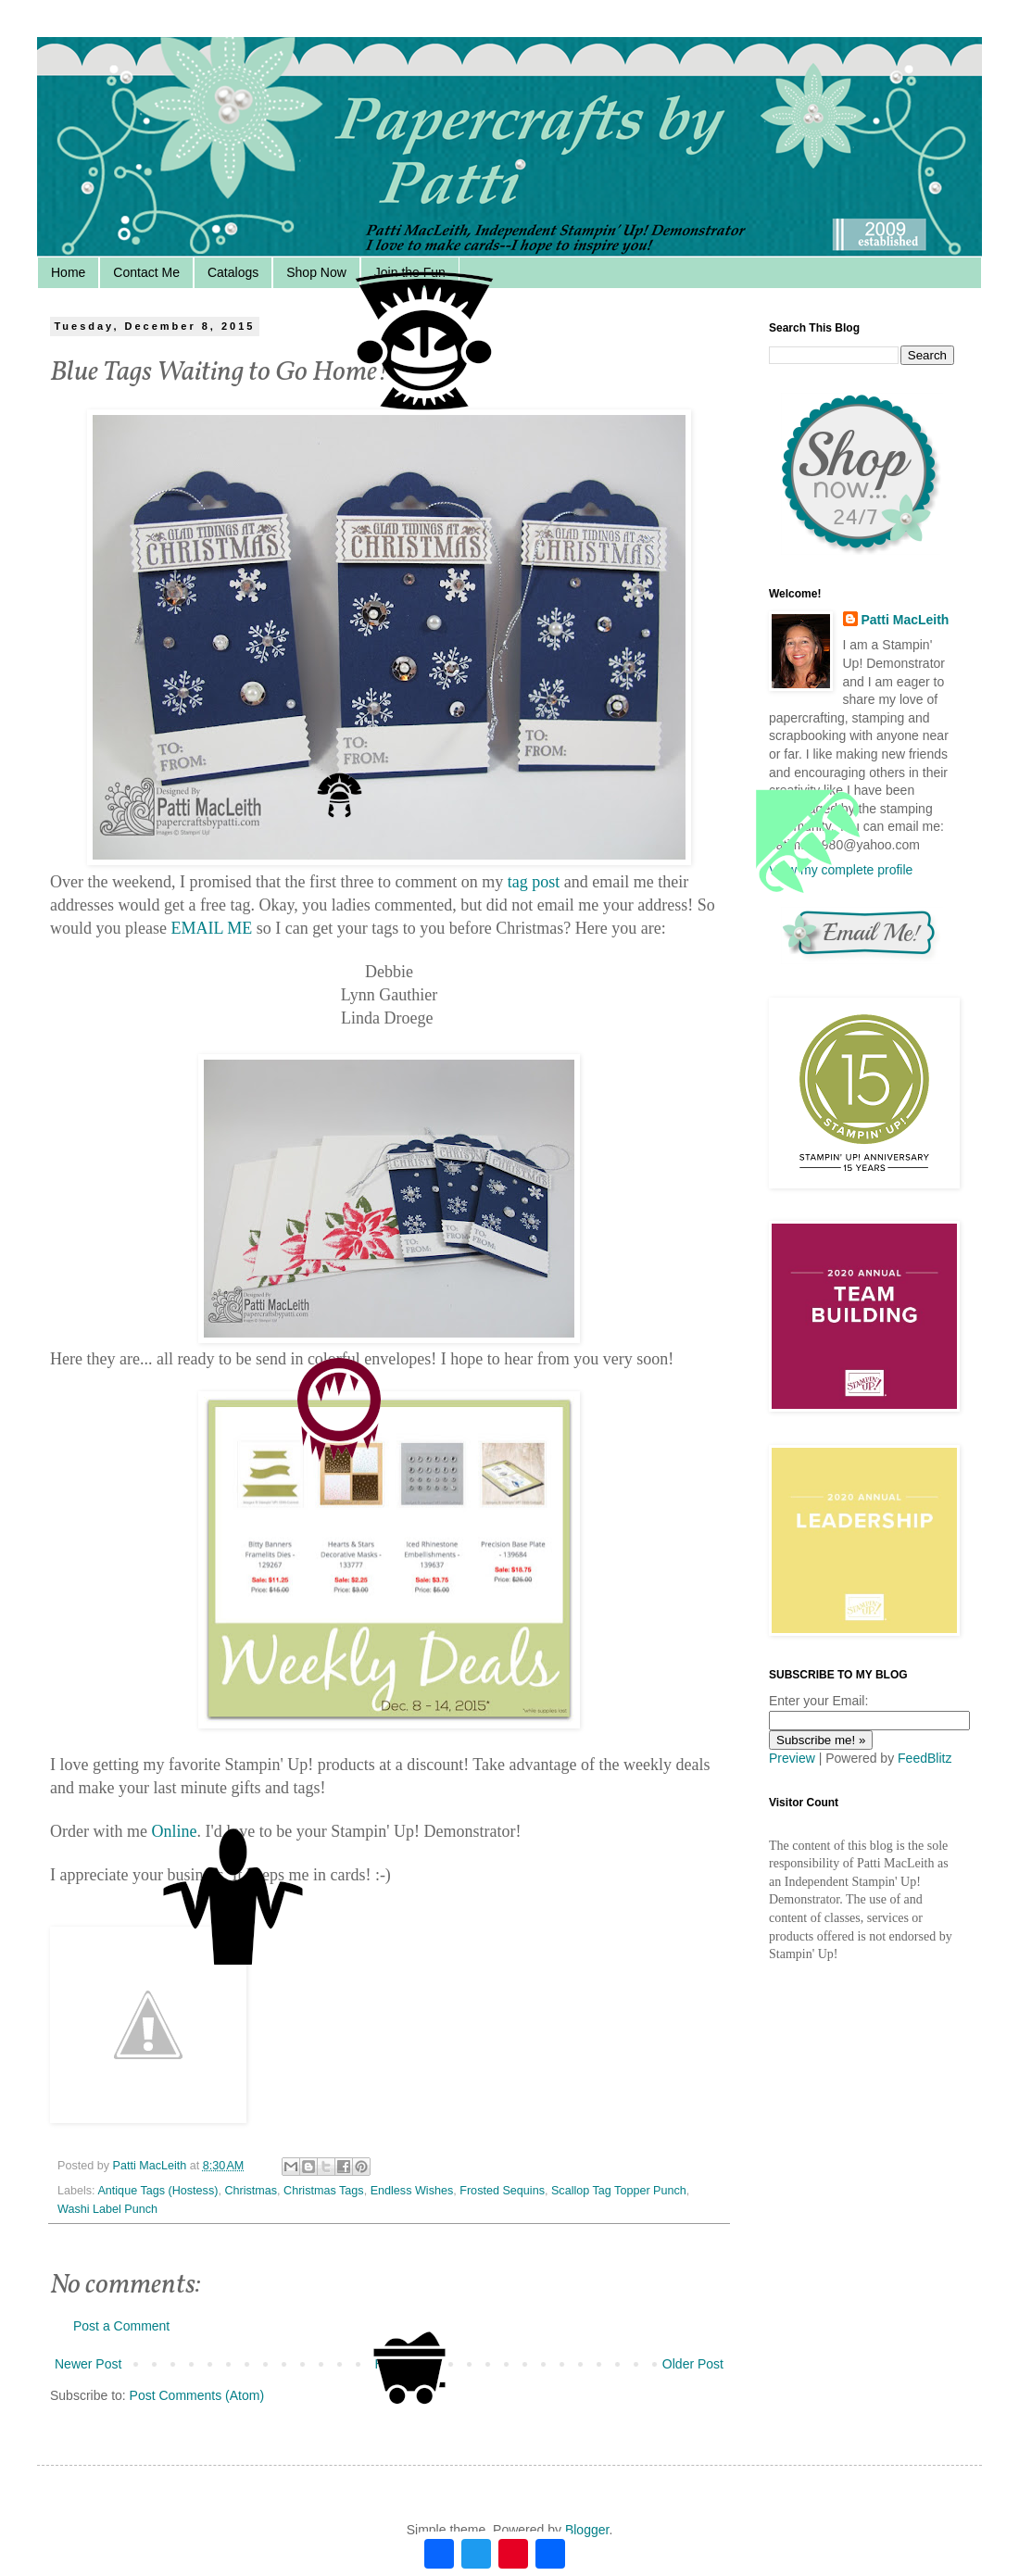  Describe the element at coordinates (809, 842) in the screenshot. I see `launch missile attack or special weapon ability` at that location.